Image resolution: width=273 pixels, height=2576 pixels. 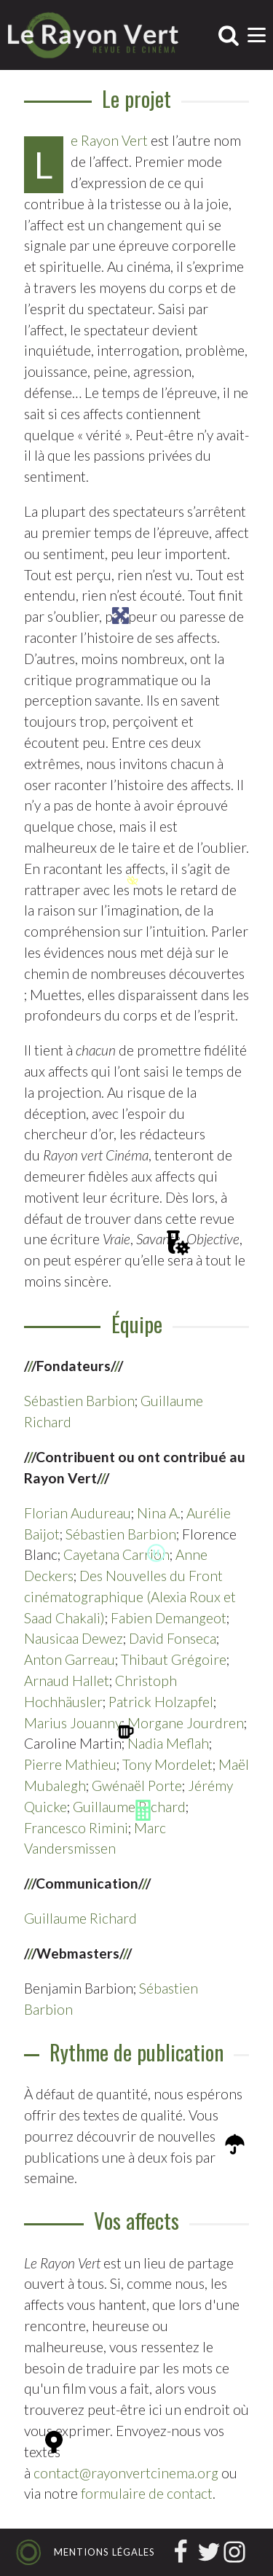 I want to click on open sourcetree git client, so click(x=54, y=2442).